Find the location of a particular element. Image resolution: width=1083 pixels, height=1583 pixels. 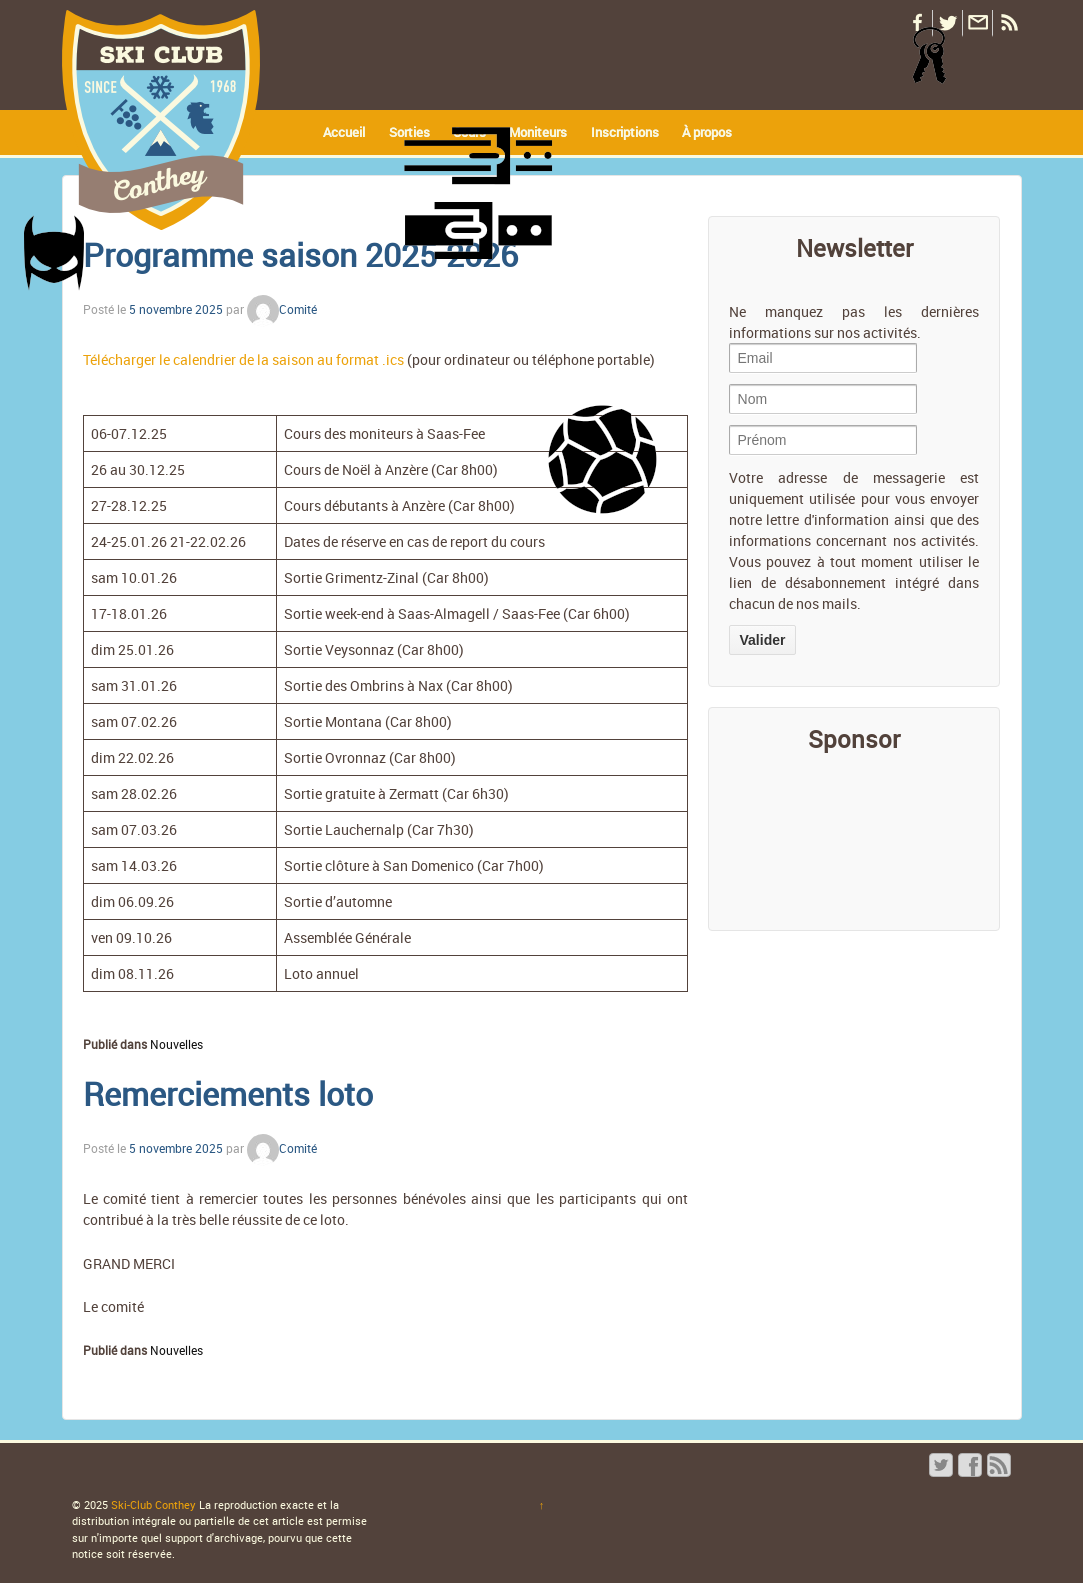

access property or home management settings is located at coordinates (929, 55).